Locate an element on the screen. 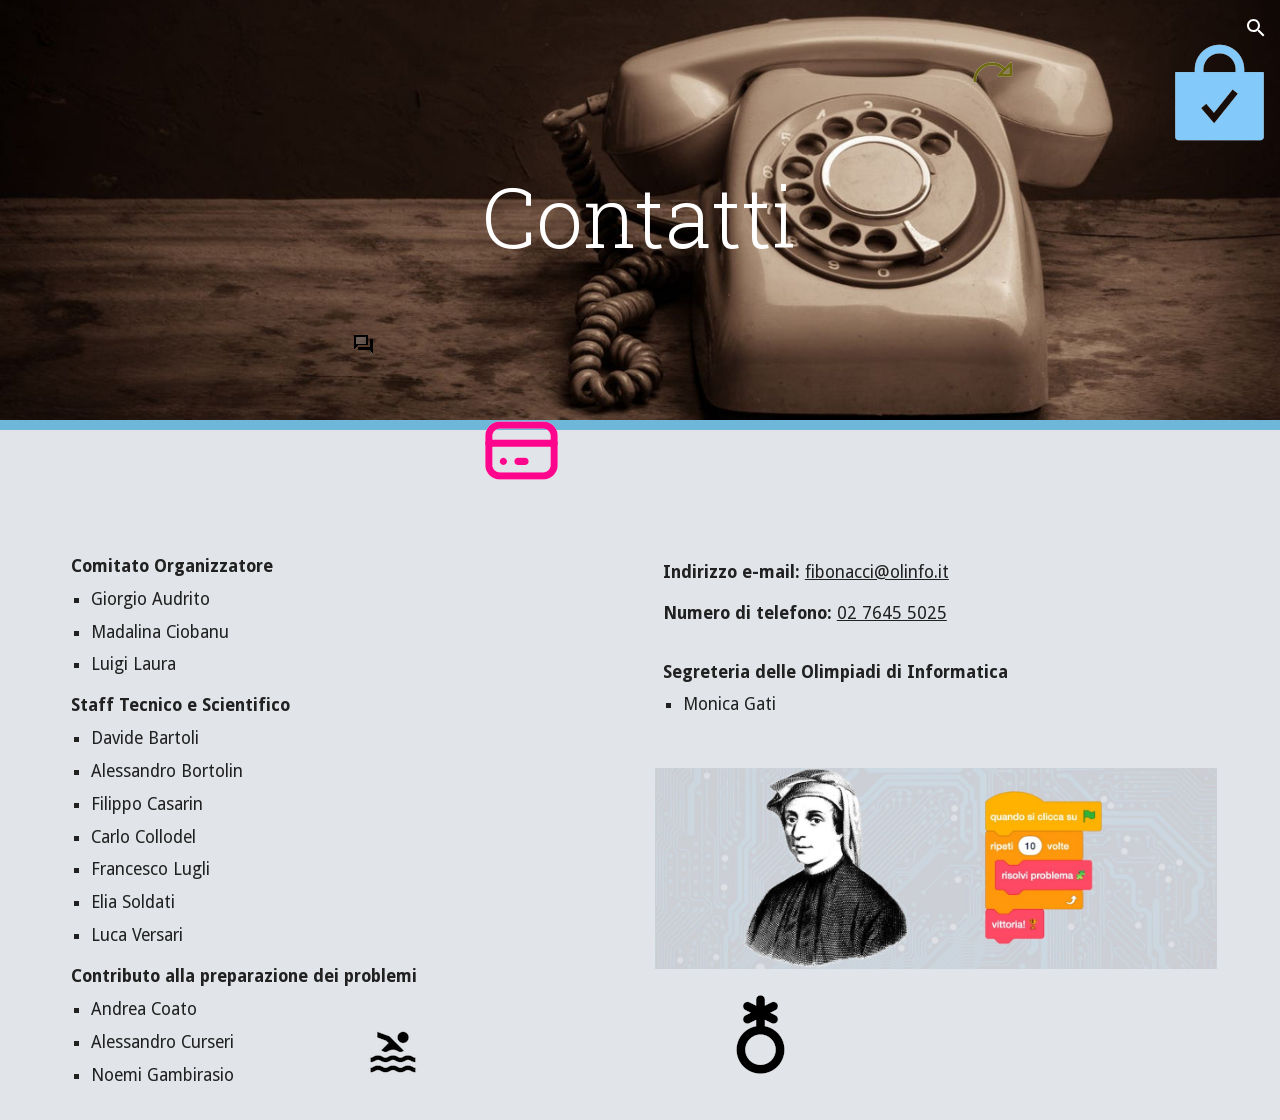  view swimming pool amenities is located at coordinates (393, 1052).